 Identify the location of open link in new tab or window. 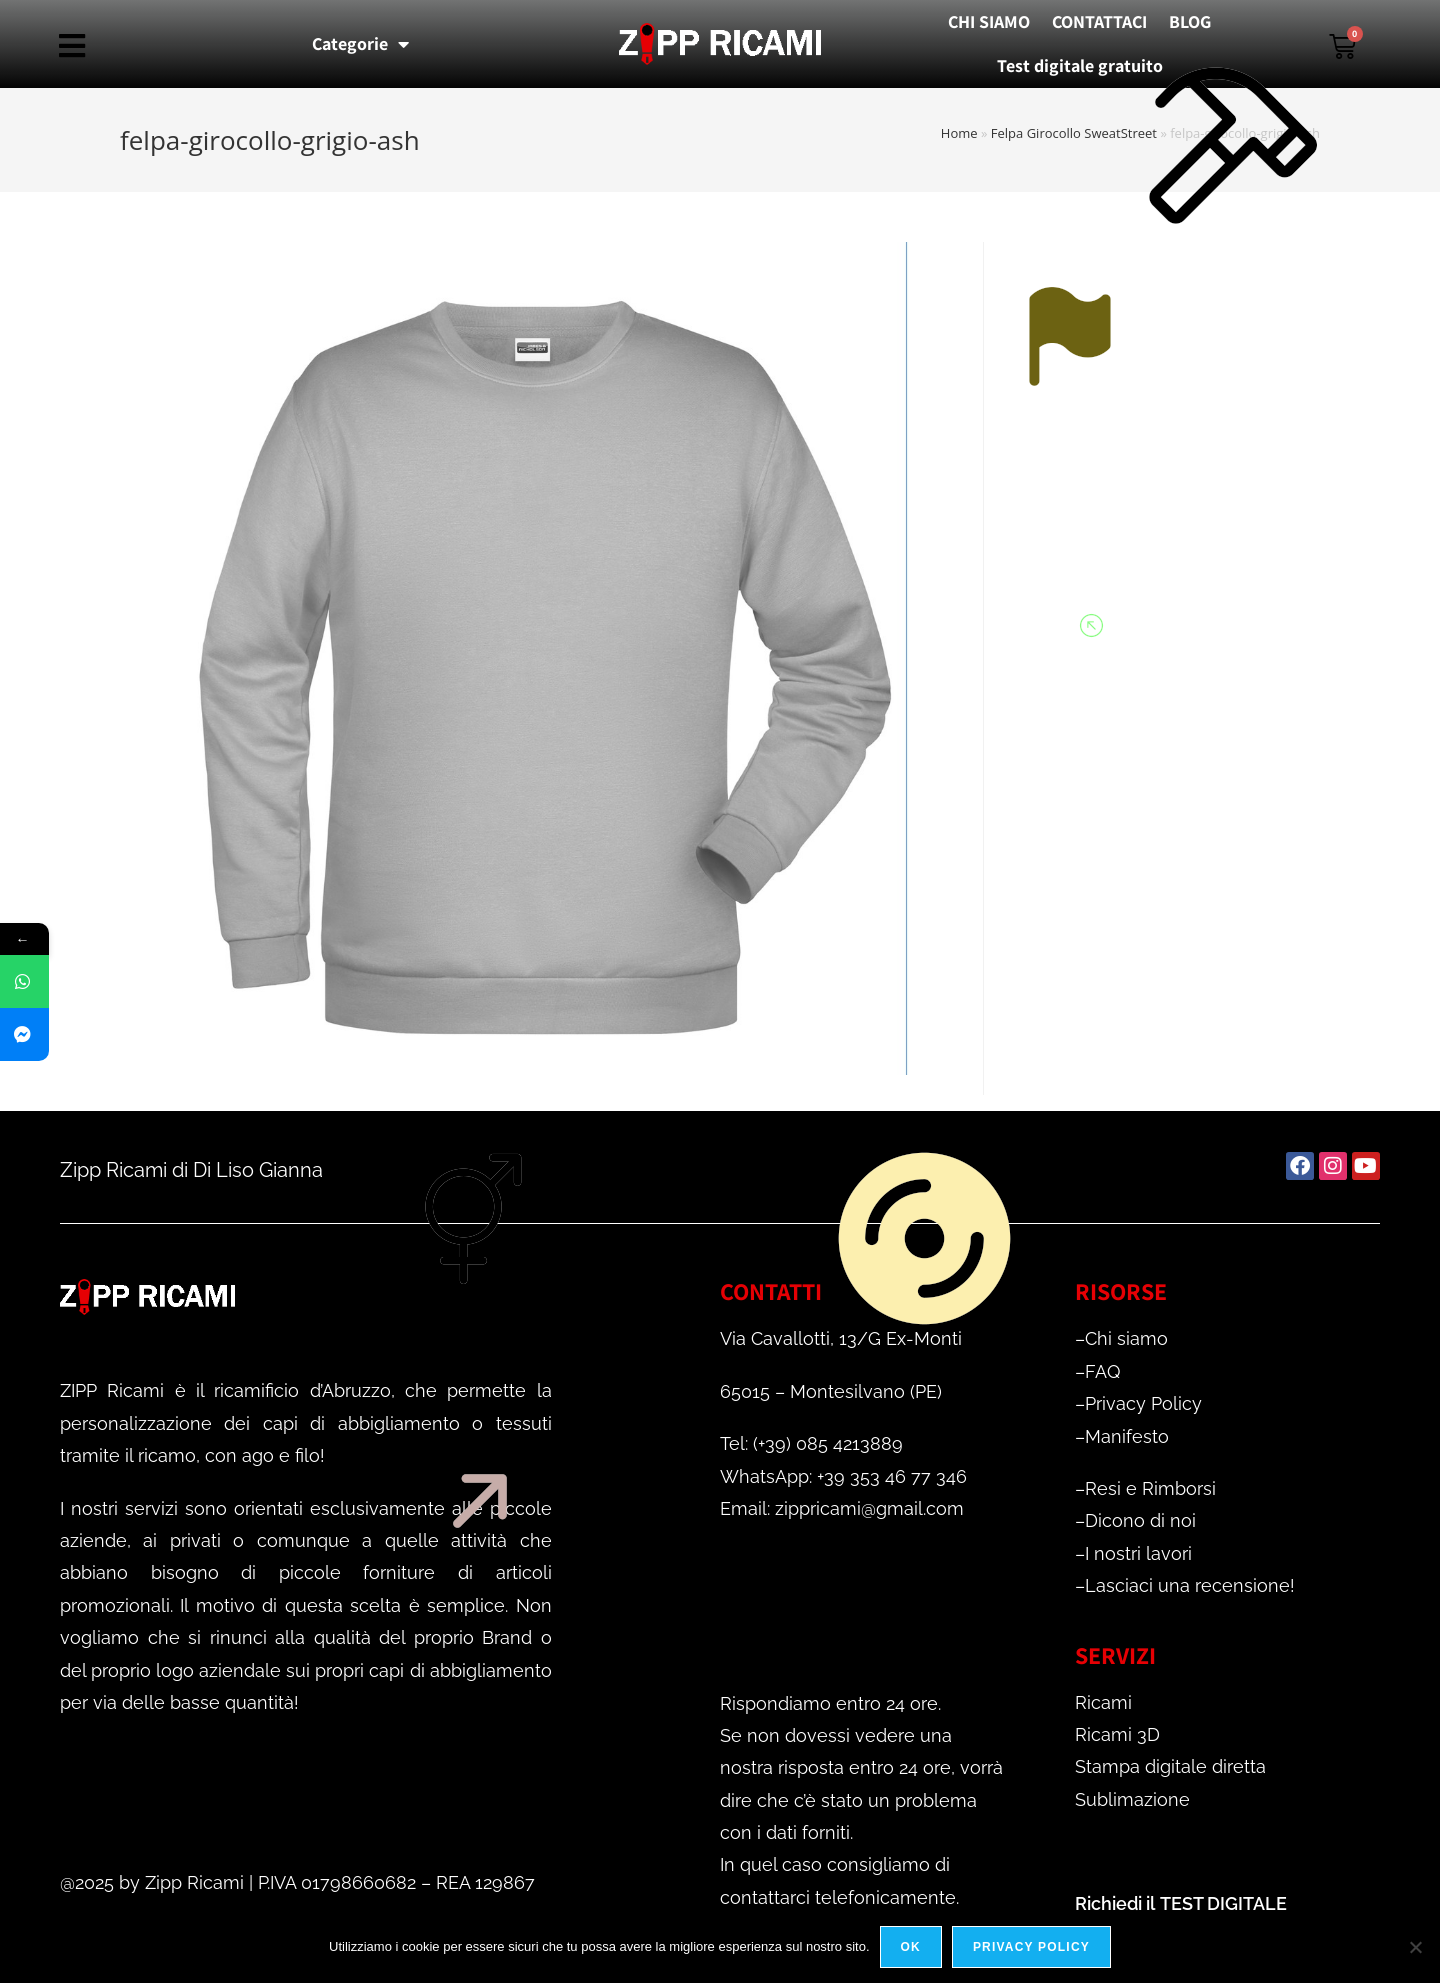
(480, 1501).